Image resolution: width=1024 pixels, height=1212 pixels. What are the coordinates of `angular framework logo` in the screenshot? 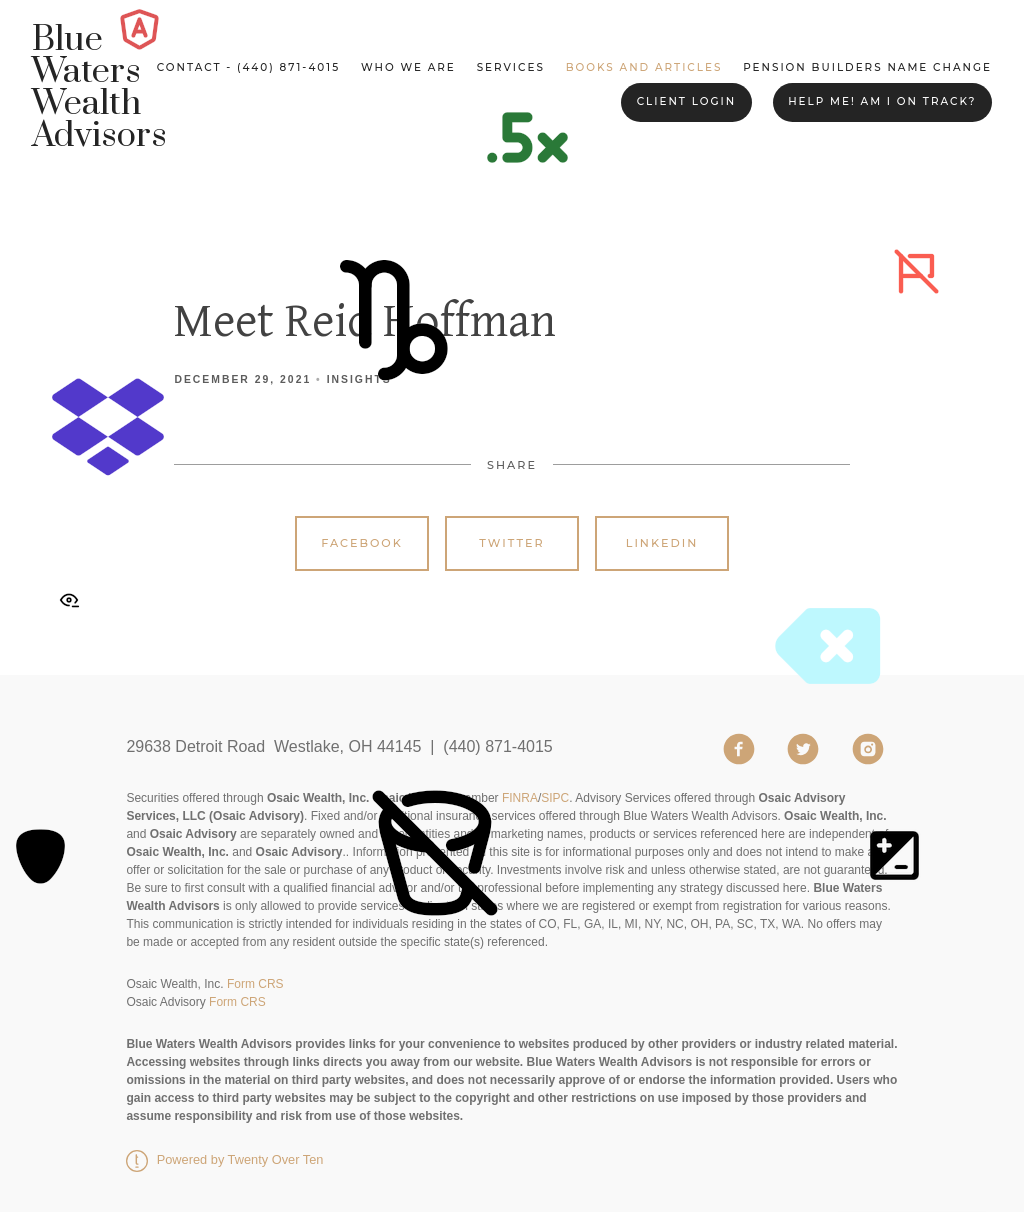 It's located at (139, 29).